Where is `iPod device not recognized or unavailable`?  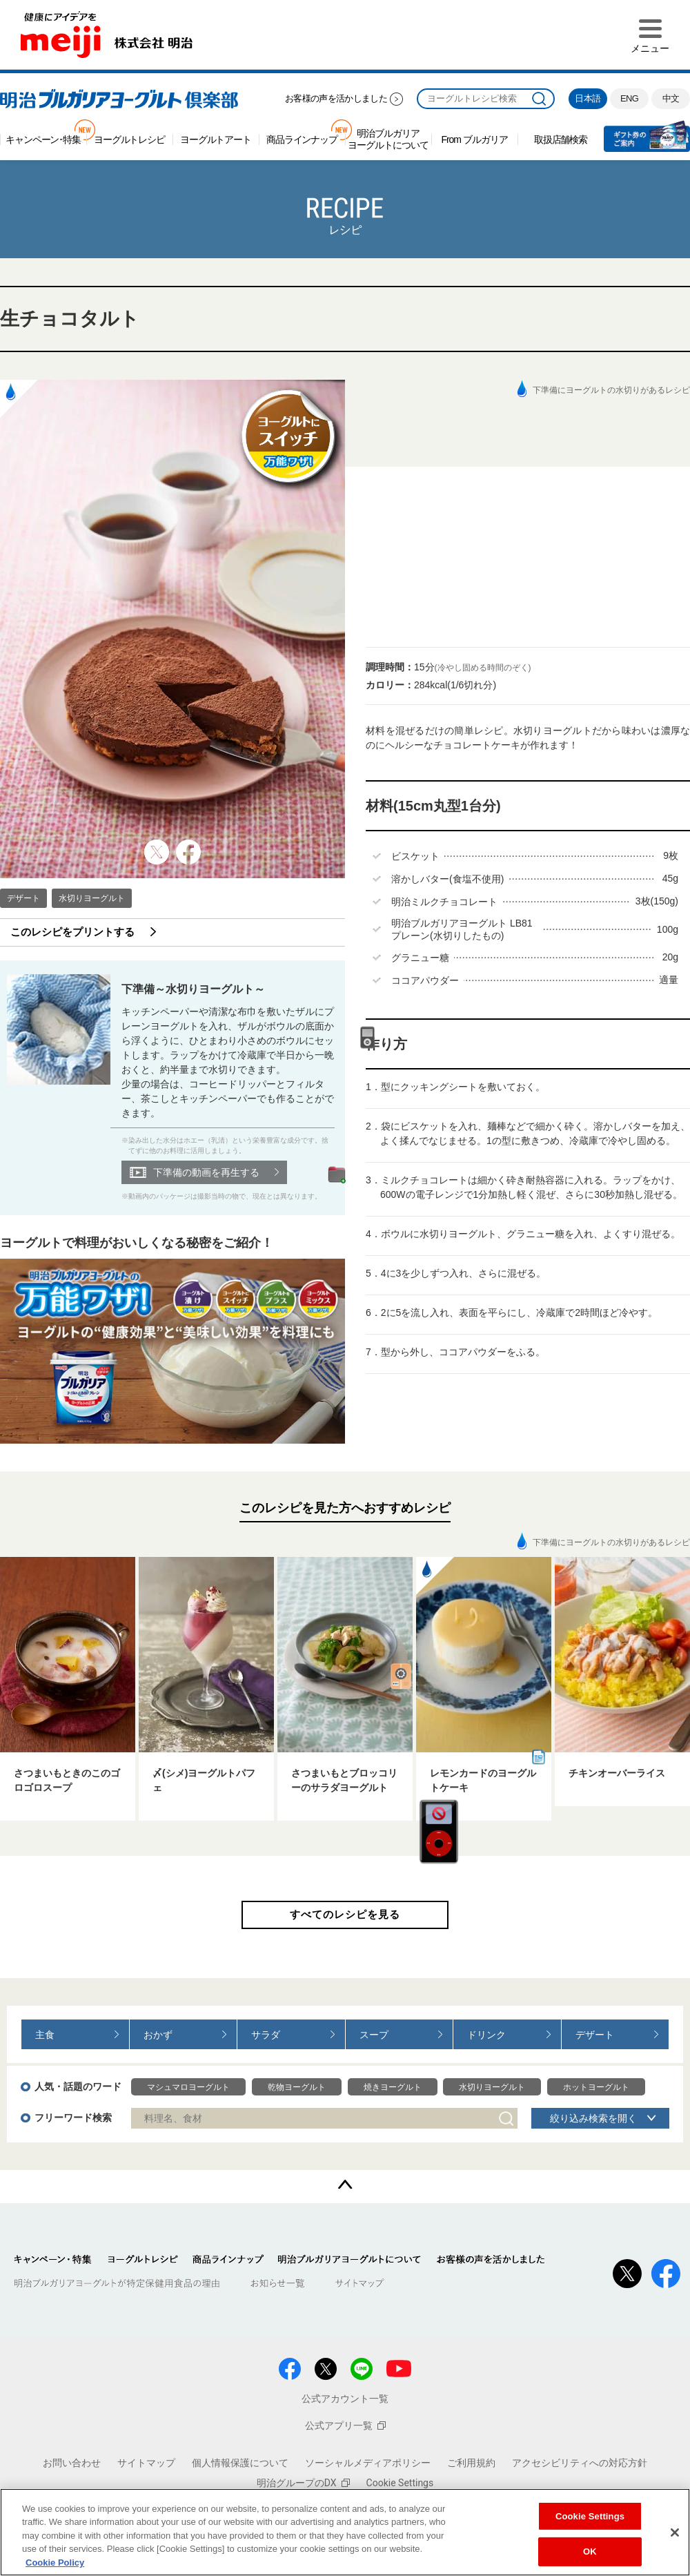 iPod device not recognized or unavailable is located at coordinates (439, 1832).